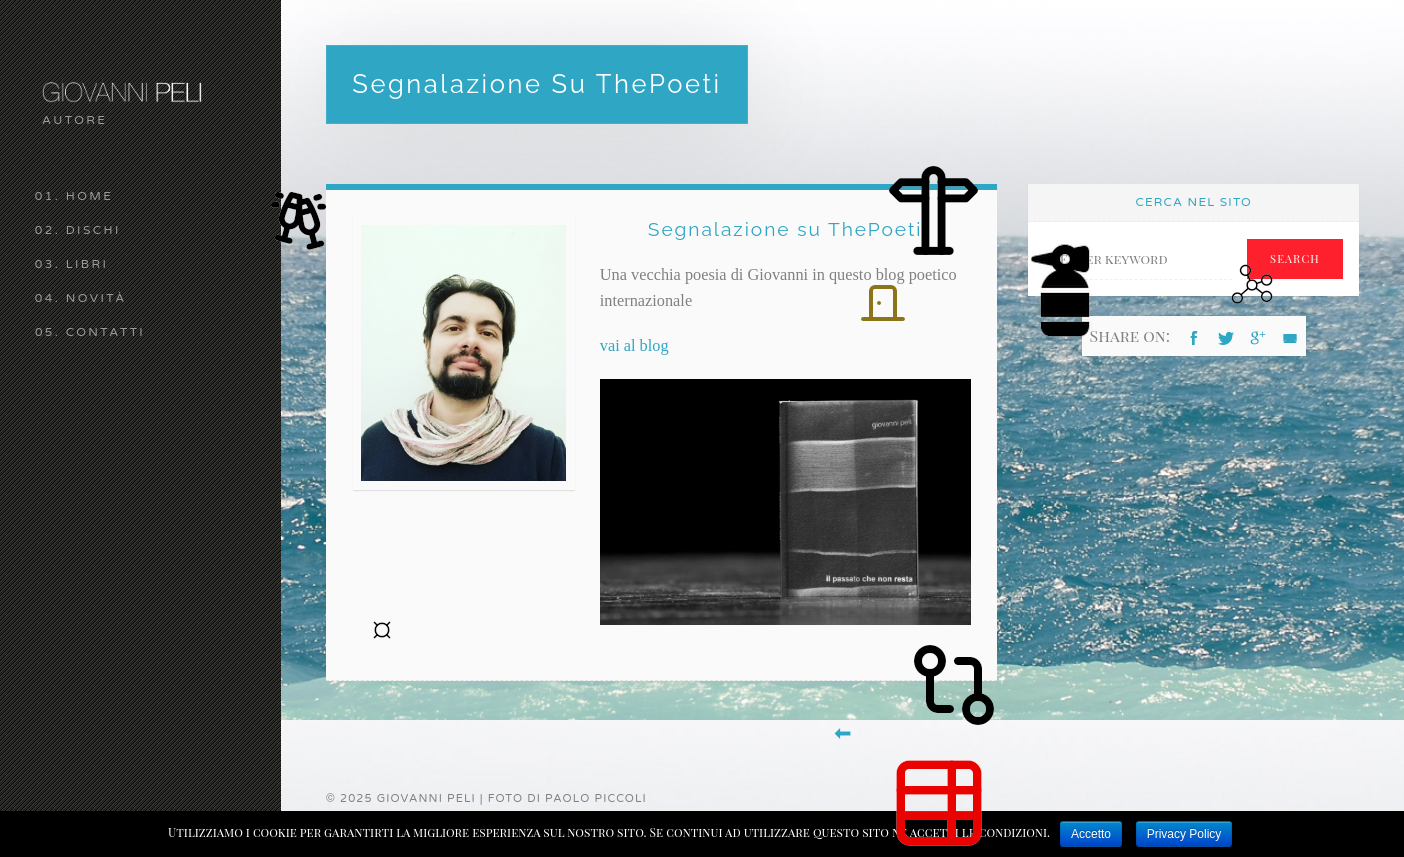  Describe the element at coordinates (1252, 285) in the screenshot. I see `view network connections or relationships` at that location.